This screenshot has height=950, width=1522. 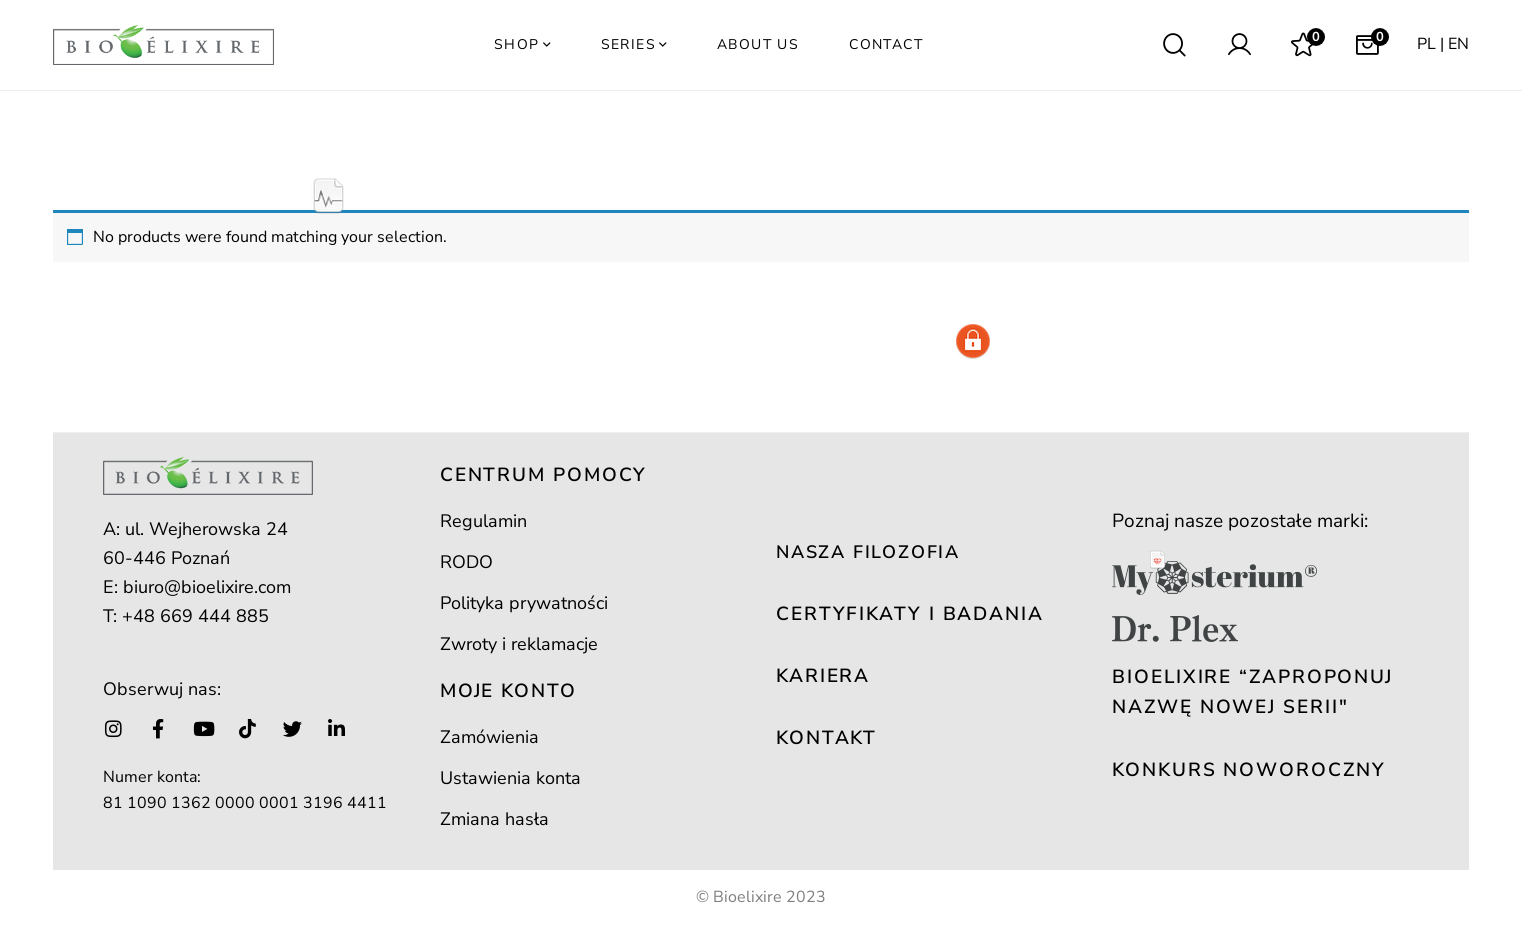 What do you see at coordinates (328, 195) in the screenshot?
I see `view system log file` at bounding box center [328, 195].